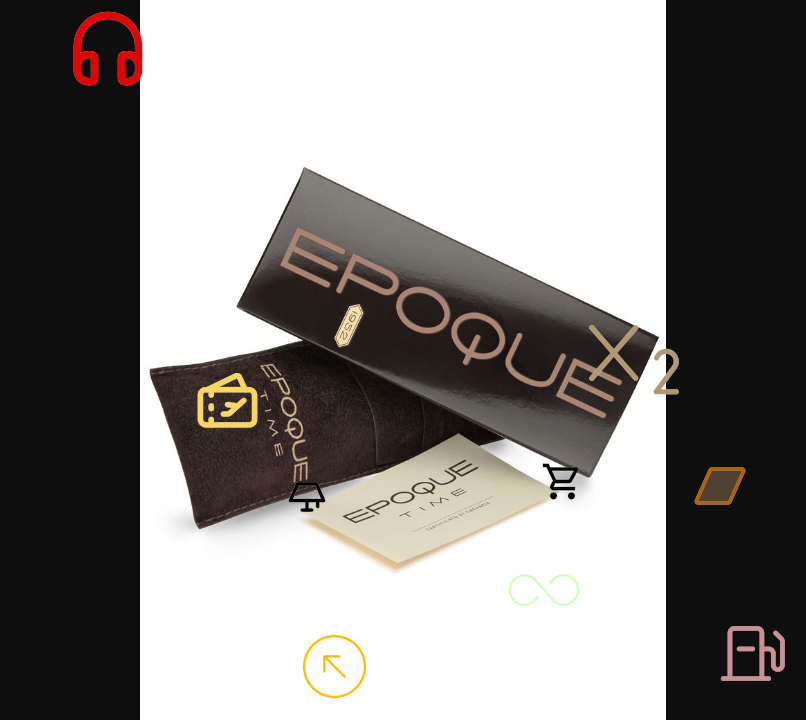 Image resolution: width=806 pixels, height=720 pixels. I want to click on toggle desk lamp or lighting on/off, so click(307, 497).